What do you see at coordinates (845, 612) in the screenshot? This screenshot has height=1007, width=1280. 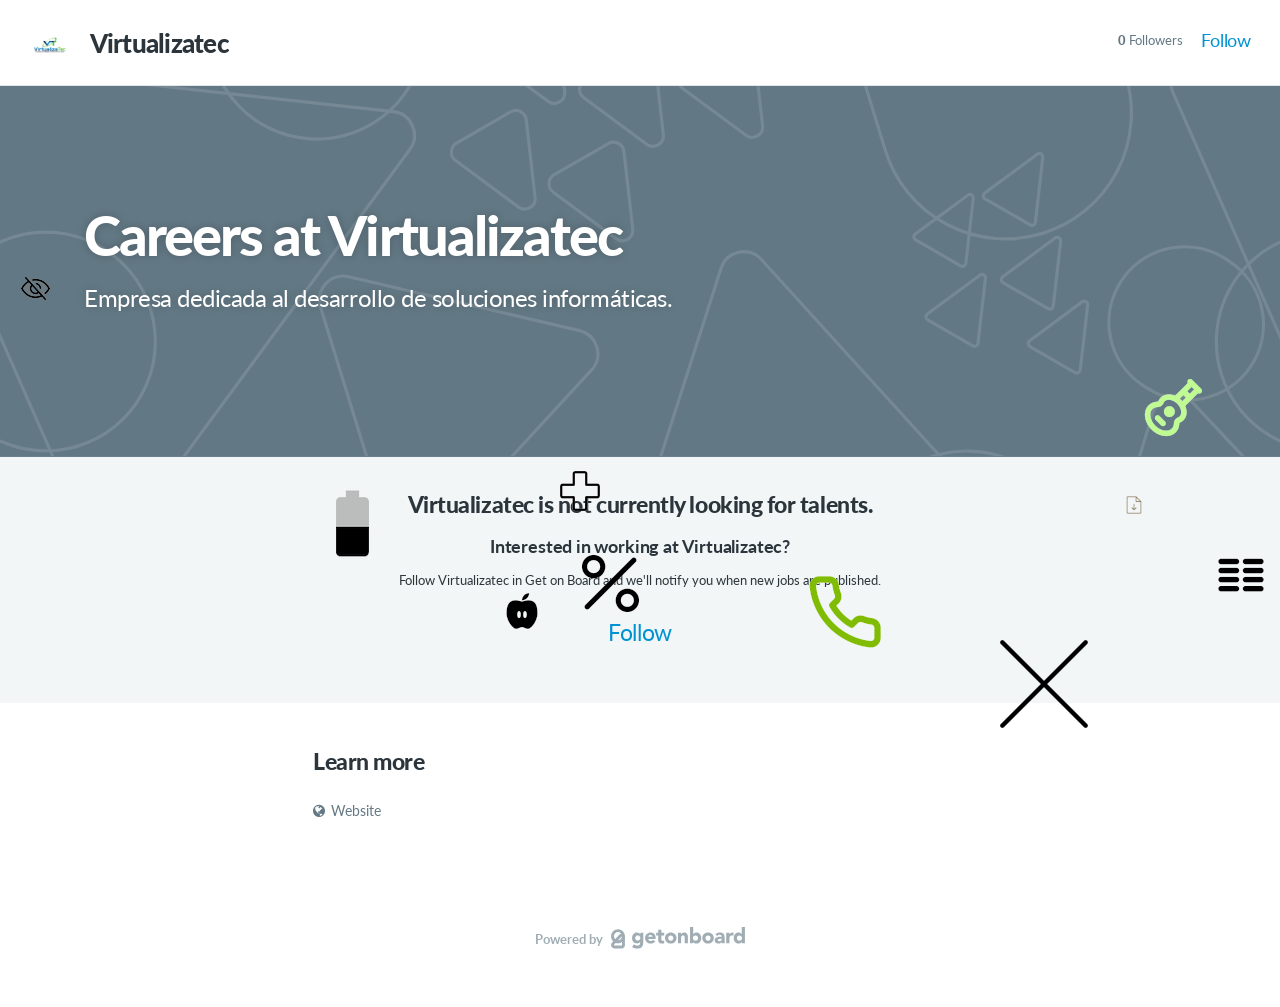 I see `make a phone call` at bounding box center [845, 612].